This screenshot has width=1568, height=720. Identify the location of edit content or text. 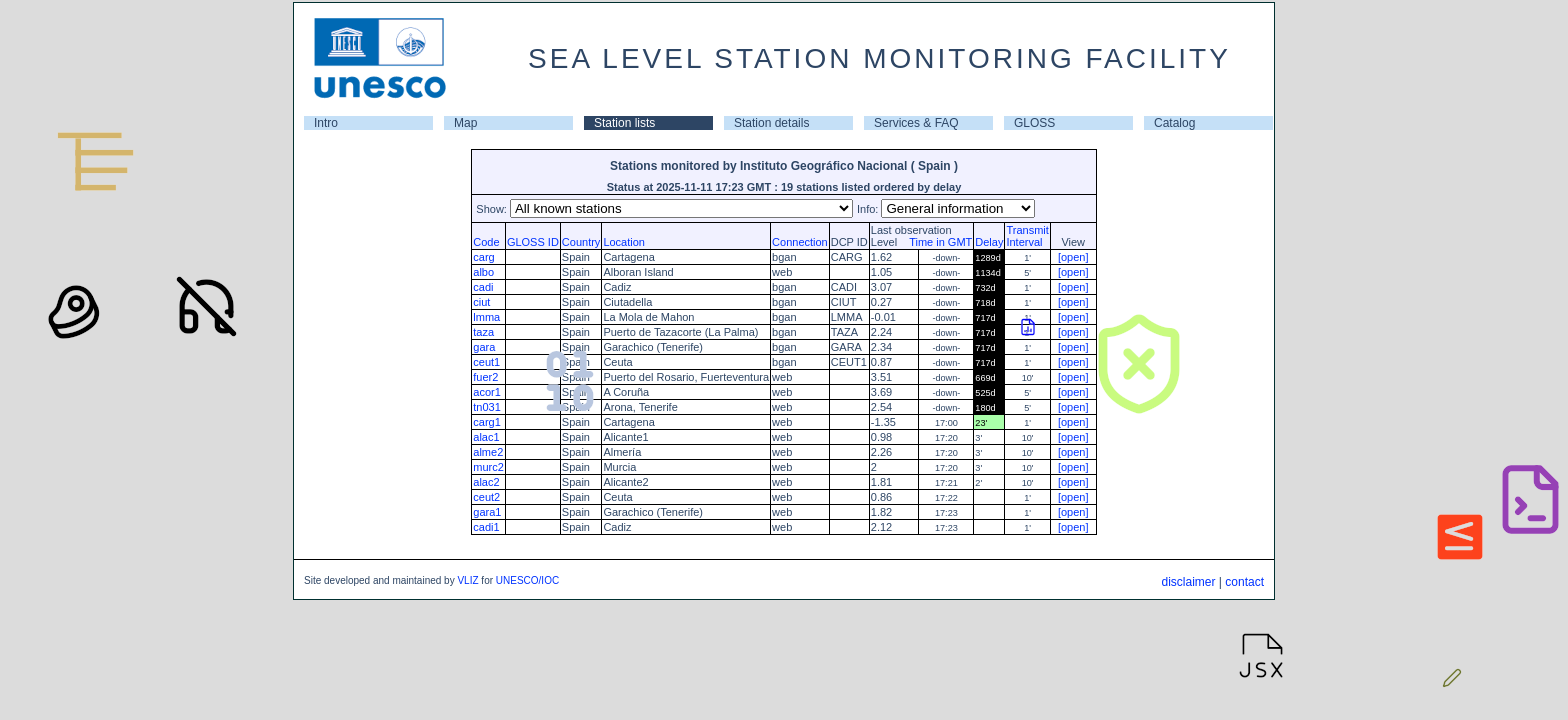
(1452, 678).